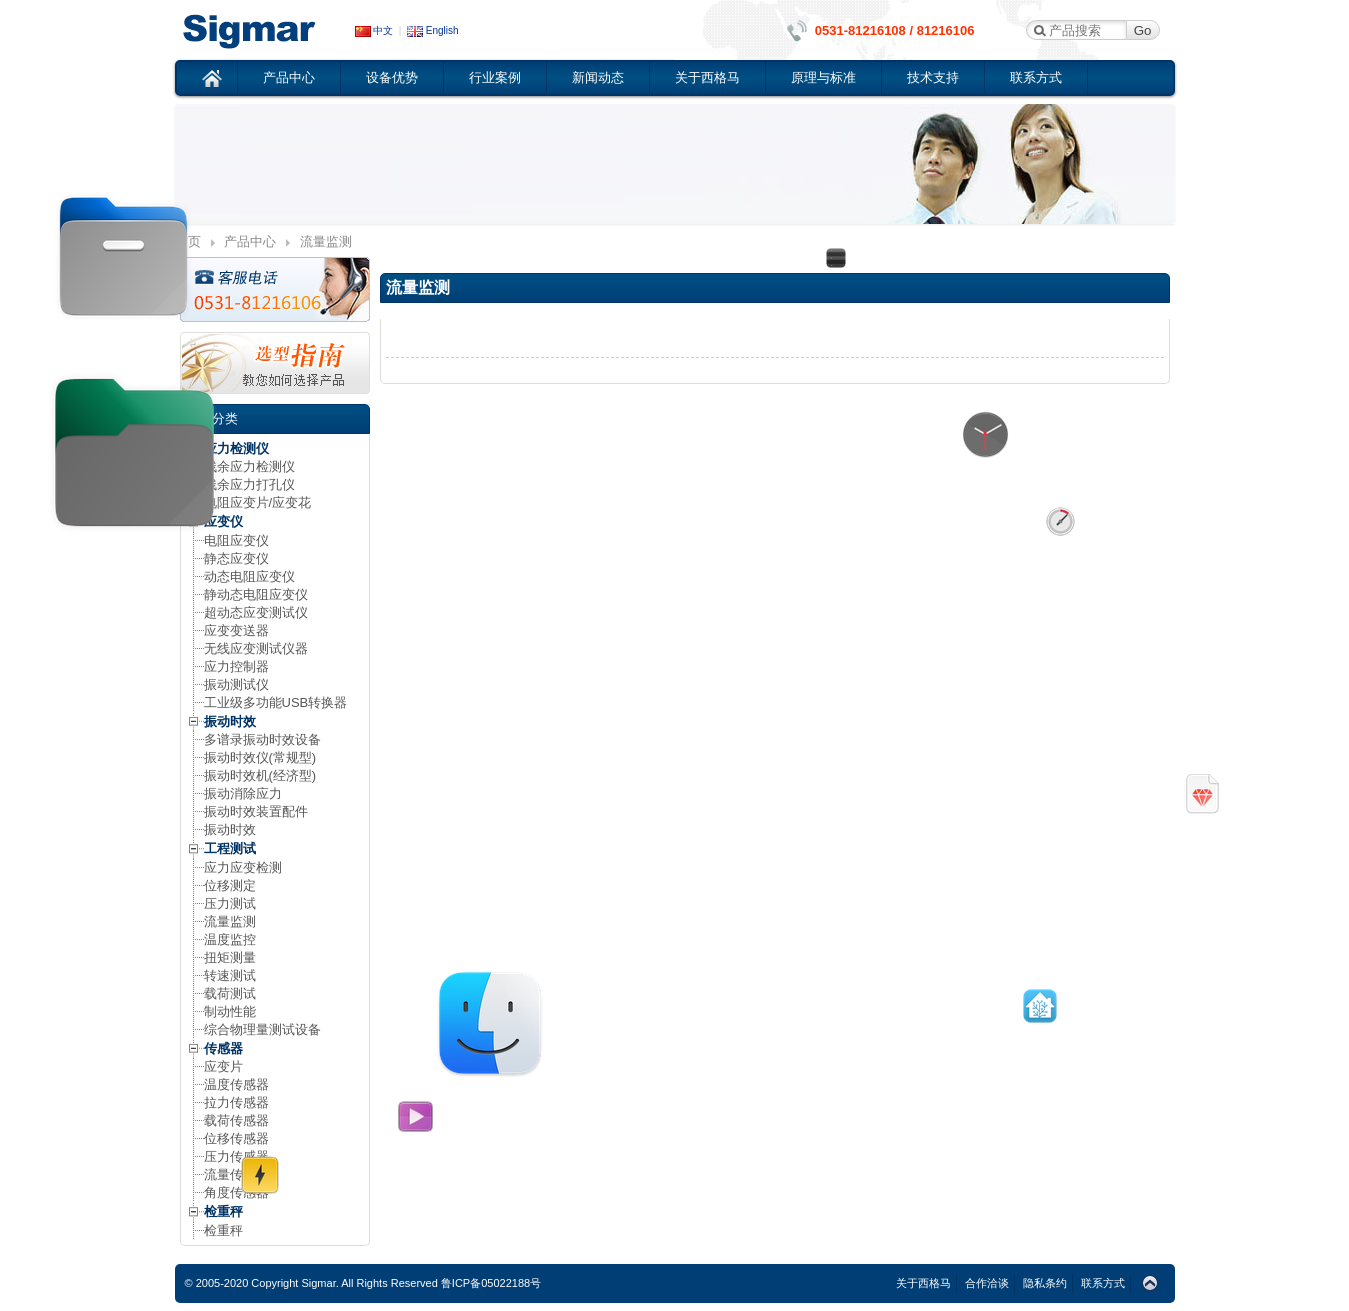  What do you see at coordinates (1202, 793) in the screenshot?
I see `a ruby programming language source file` at bounding box center [1202, 793].